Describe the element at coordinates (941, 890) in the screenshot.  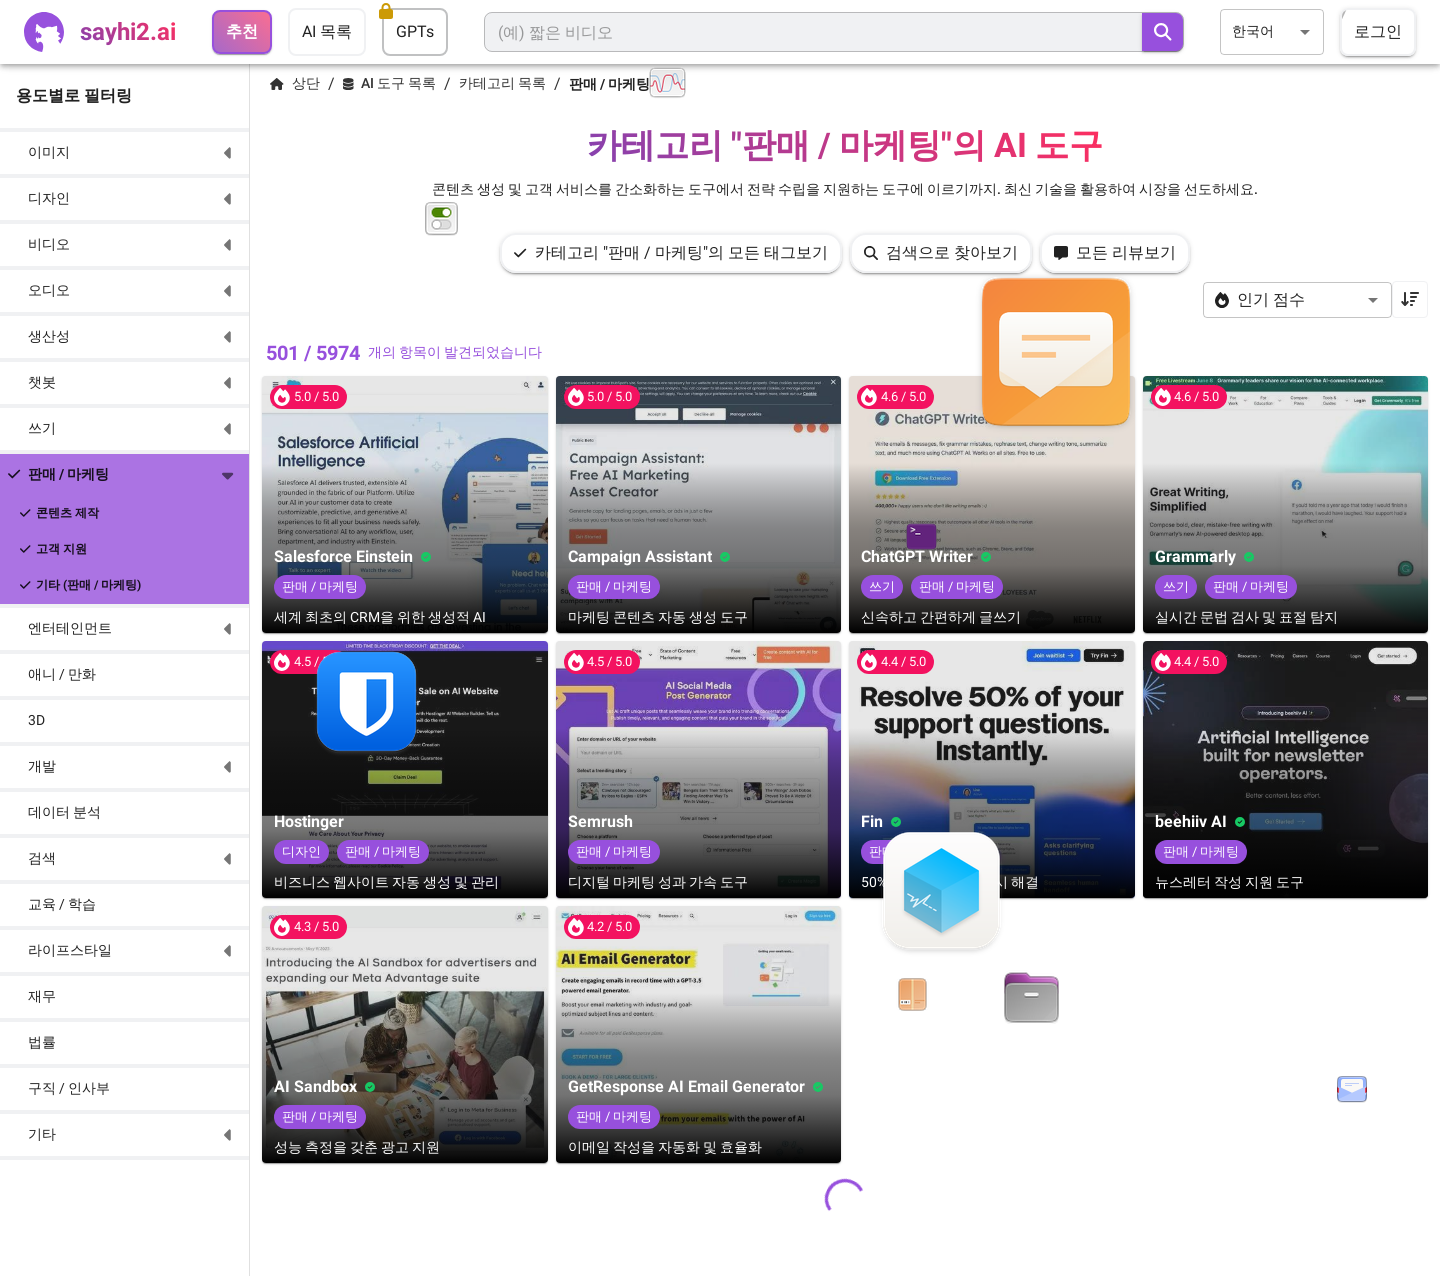
I see `launch virtualbox virtual machine manager` at that location.